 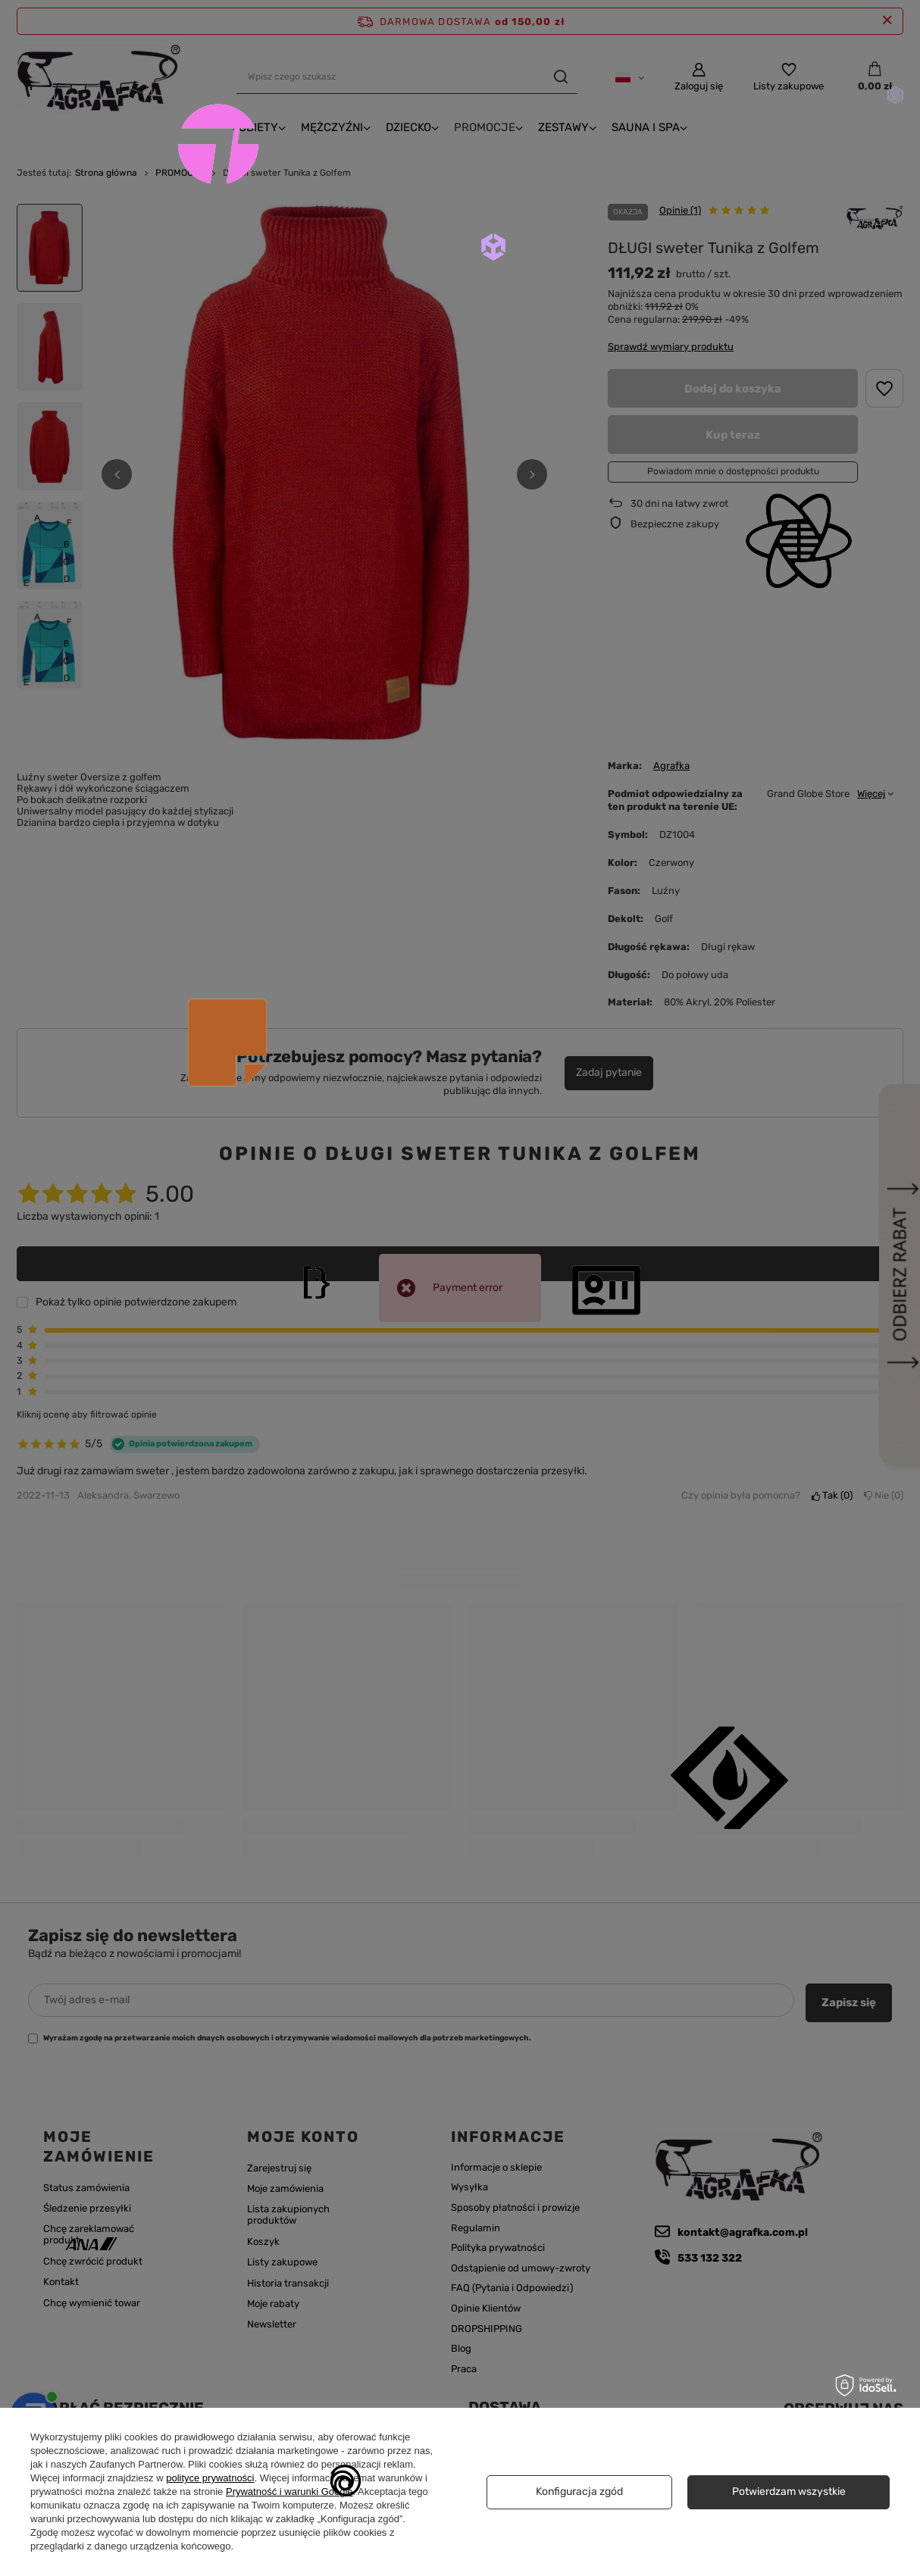 I want to click on react table library logo, so click(x=799, y=541).